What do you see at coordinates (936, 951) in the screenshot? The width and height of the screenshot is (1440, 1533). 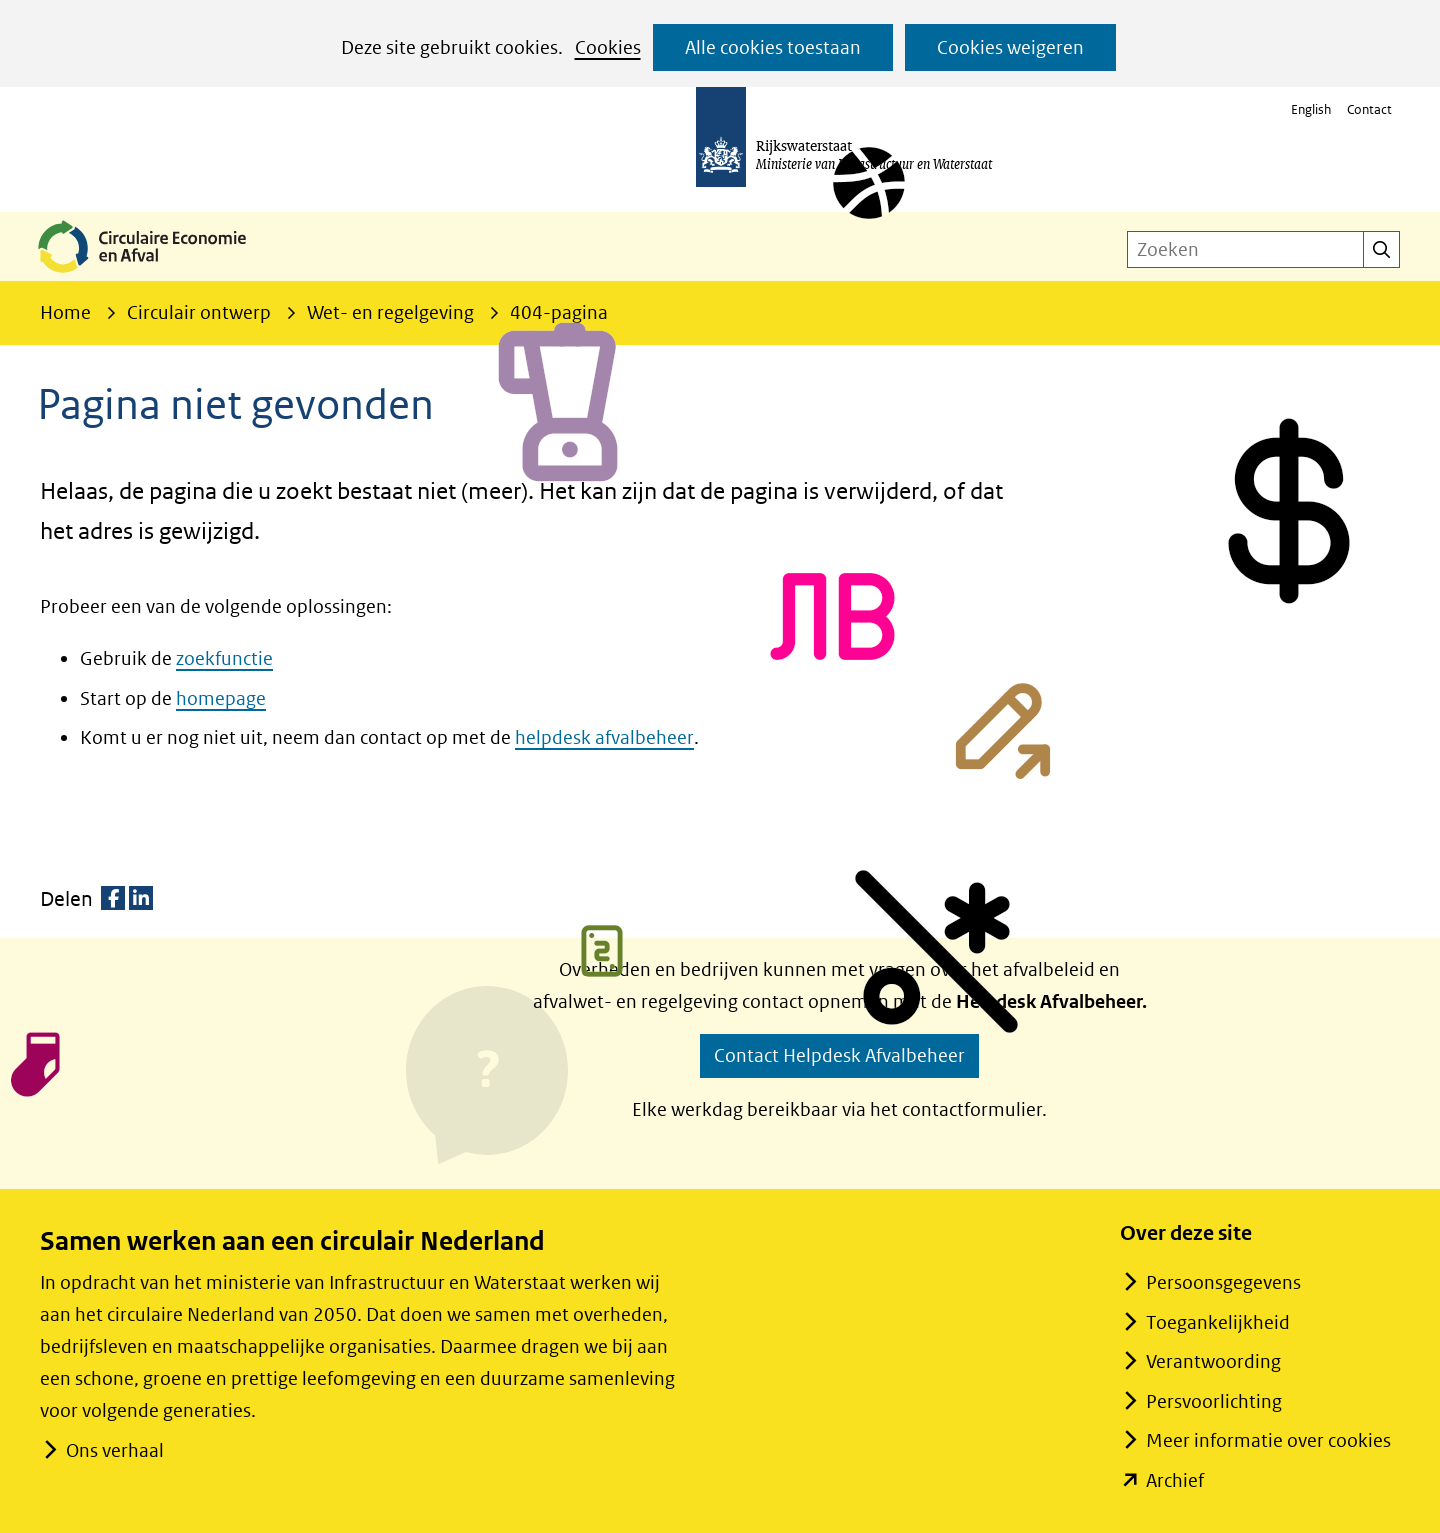 I see `disable regular expression search` at bounding box center [936, 951].